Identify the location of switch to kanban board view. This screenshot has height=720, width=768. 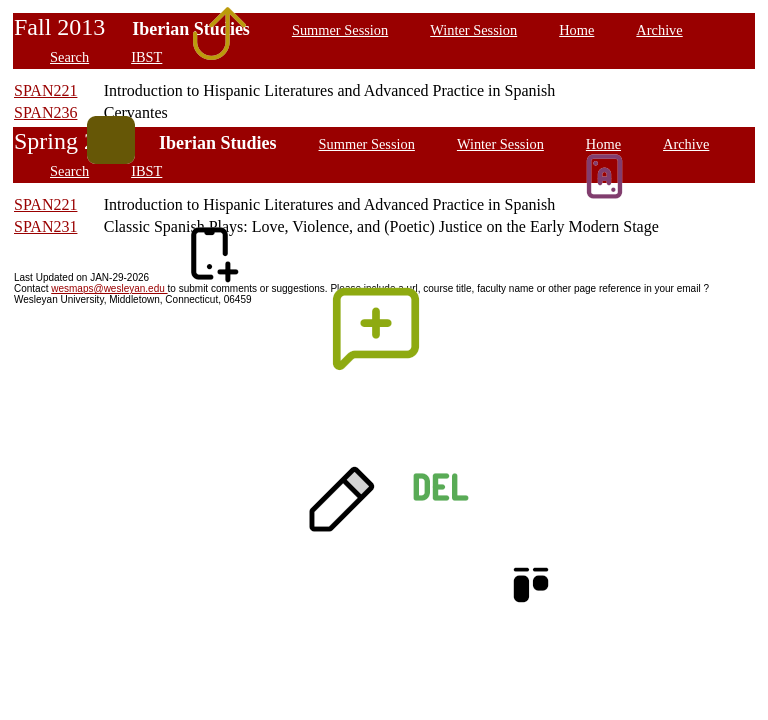
(531, 585).